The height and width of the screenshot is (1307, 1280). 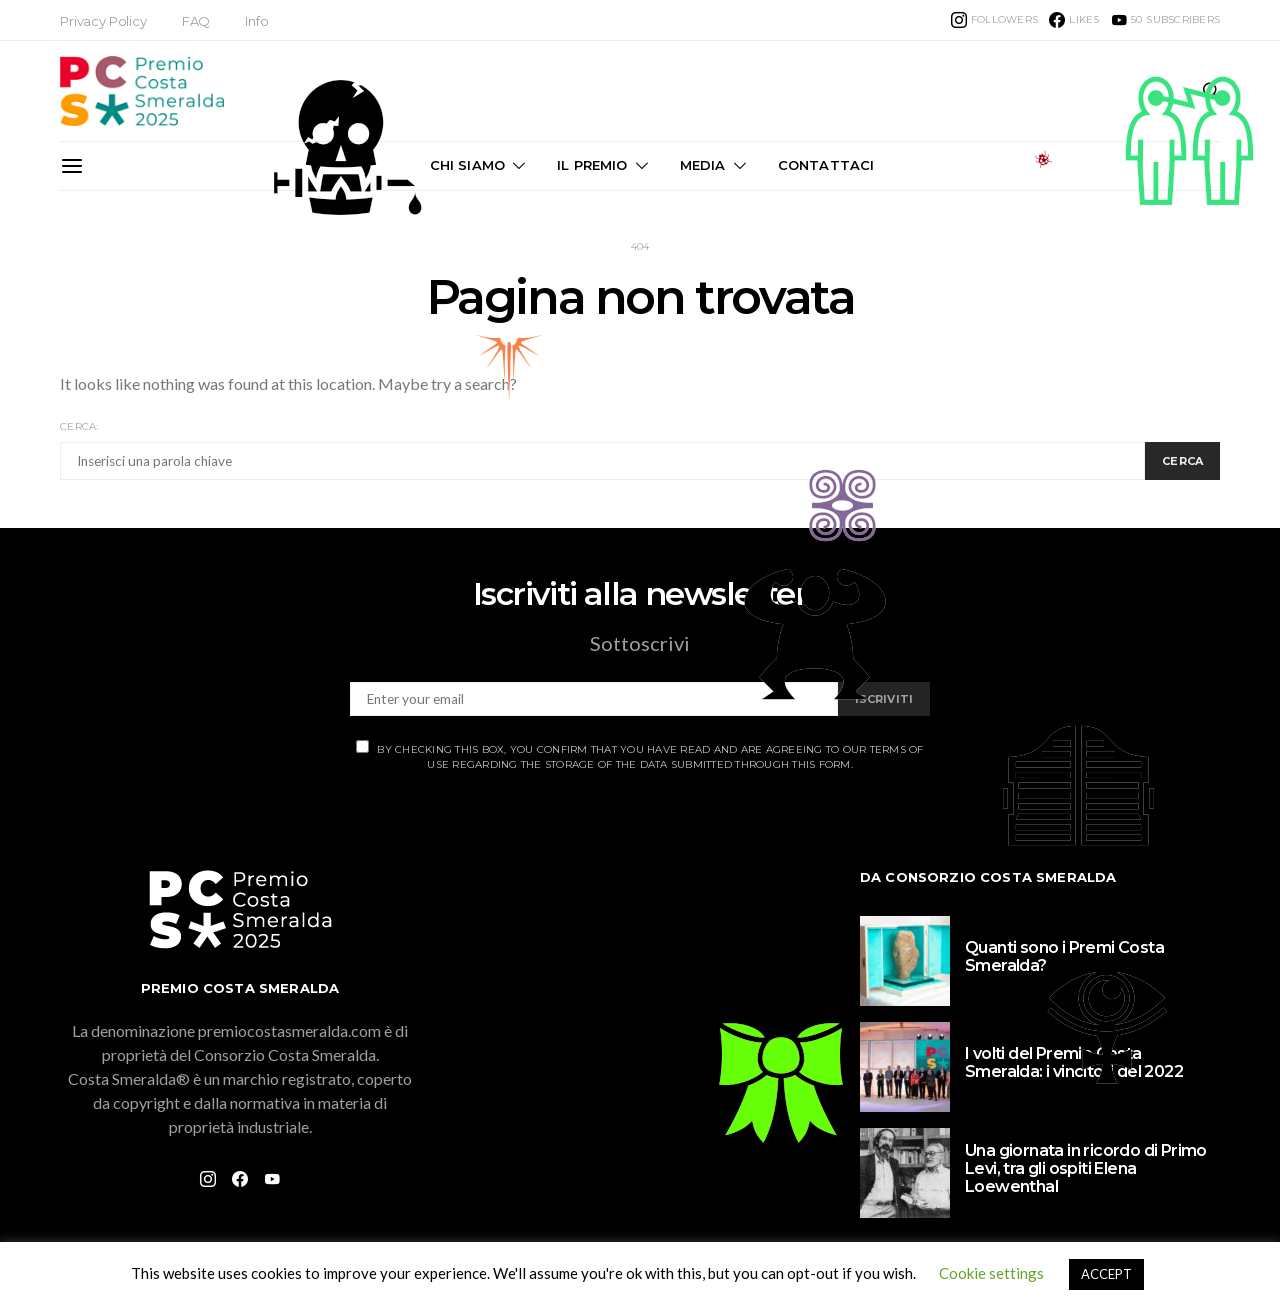 I want to click on indicates lethal injection or poison hazard, so click(x=344, y=147).